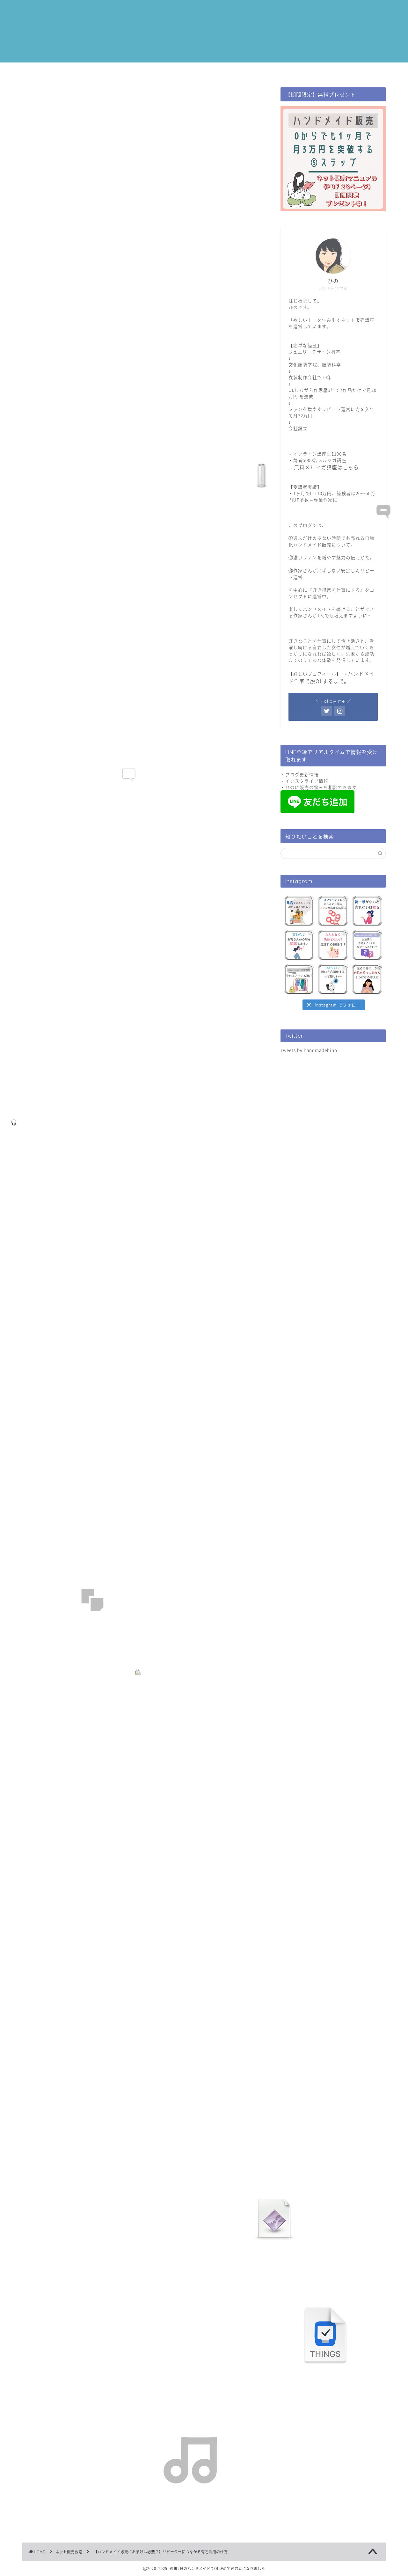 This screenshot has width=408, height=2576. I want to click on indicates battery is depleted and needs charging, so click(261, 476).